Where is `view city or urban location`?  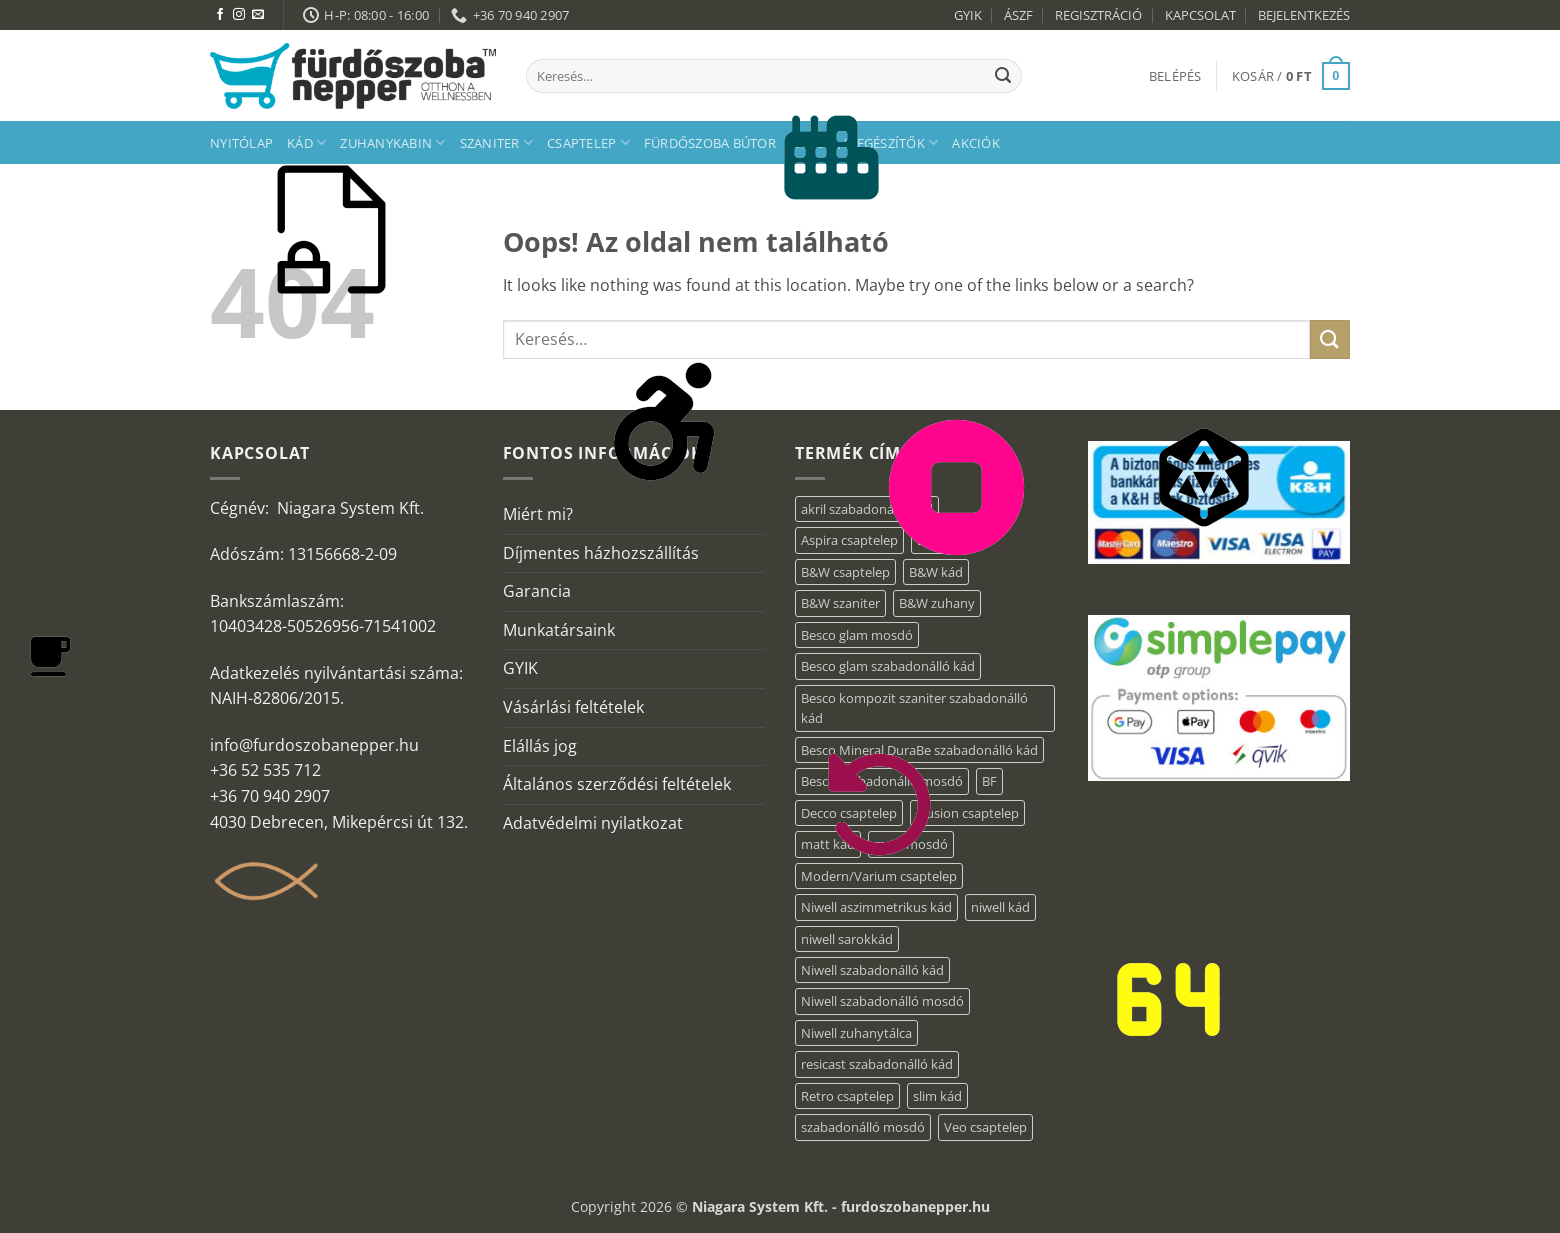
view city or urban location is located at coordinates (831, 157).